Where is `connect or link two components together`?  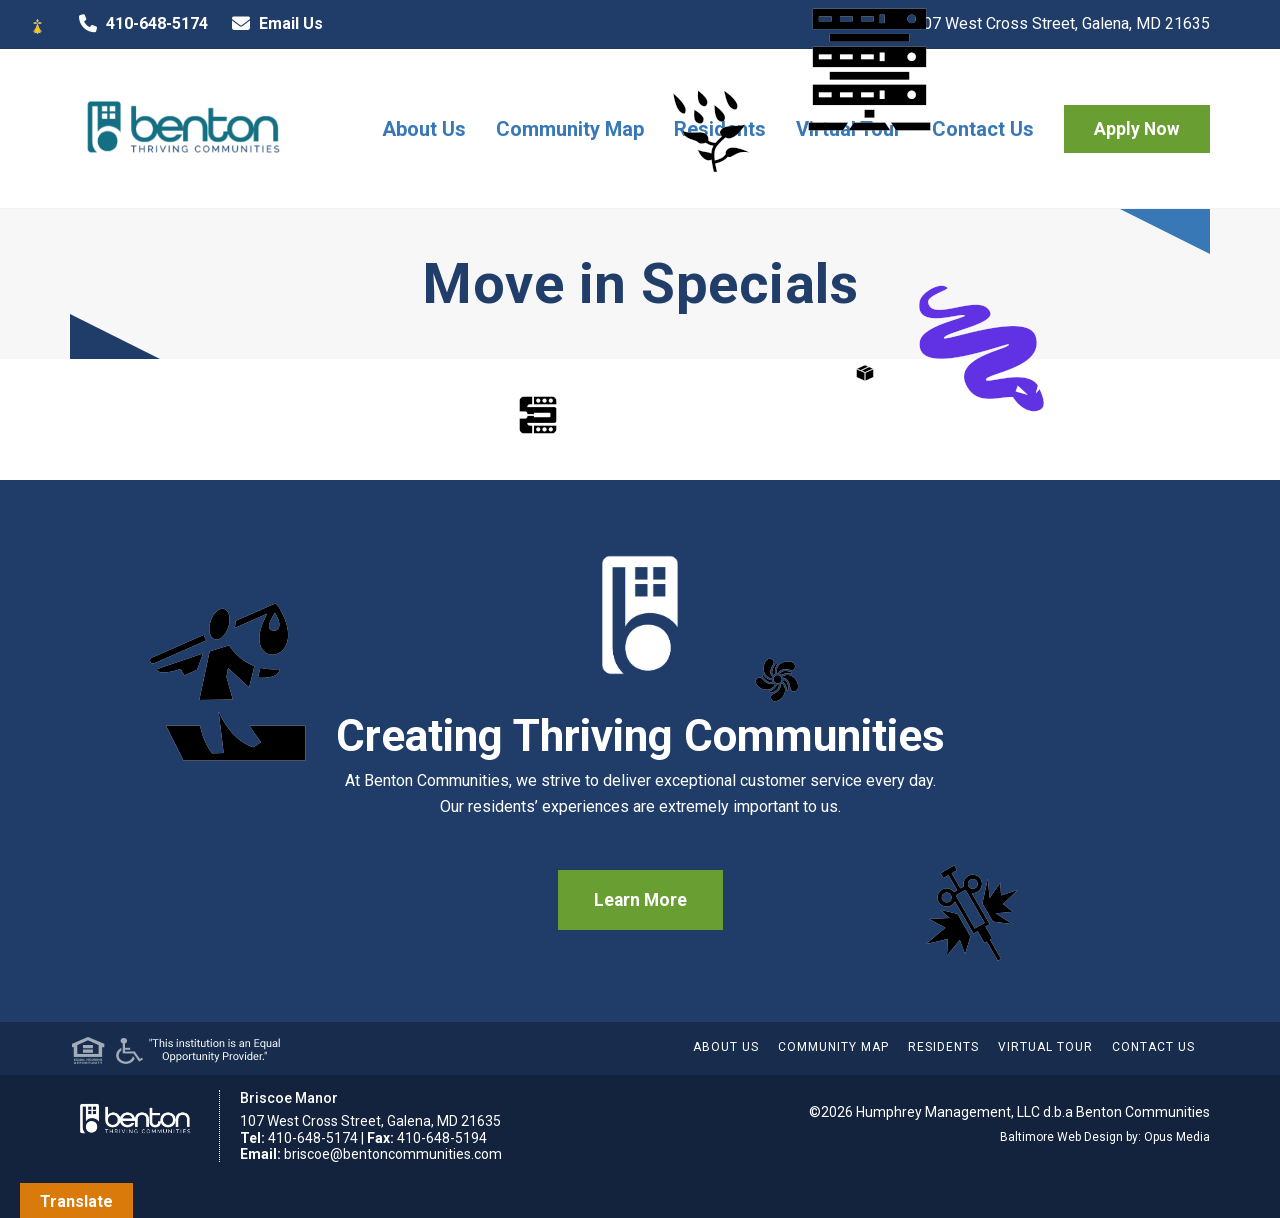
connect or link two components together is located at coordinates (538, 415).